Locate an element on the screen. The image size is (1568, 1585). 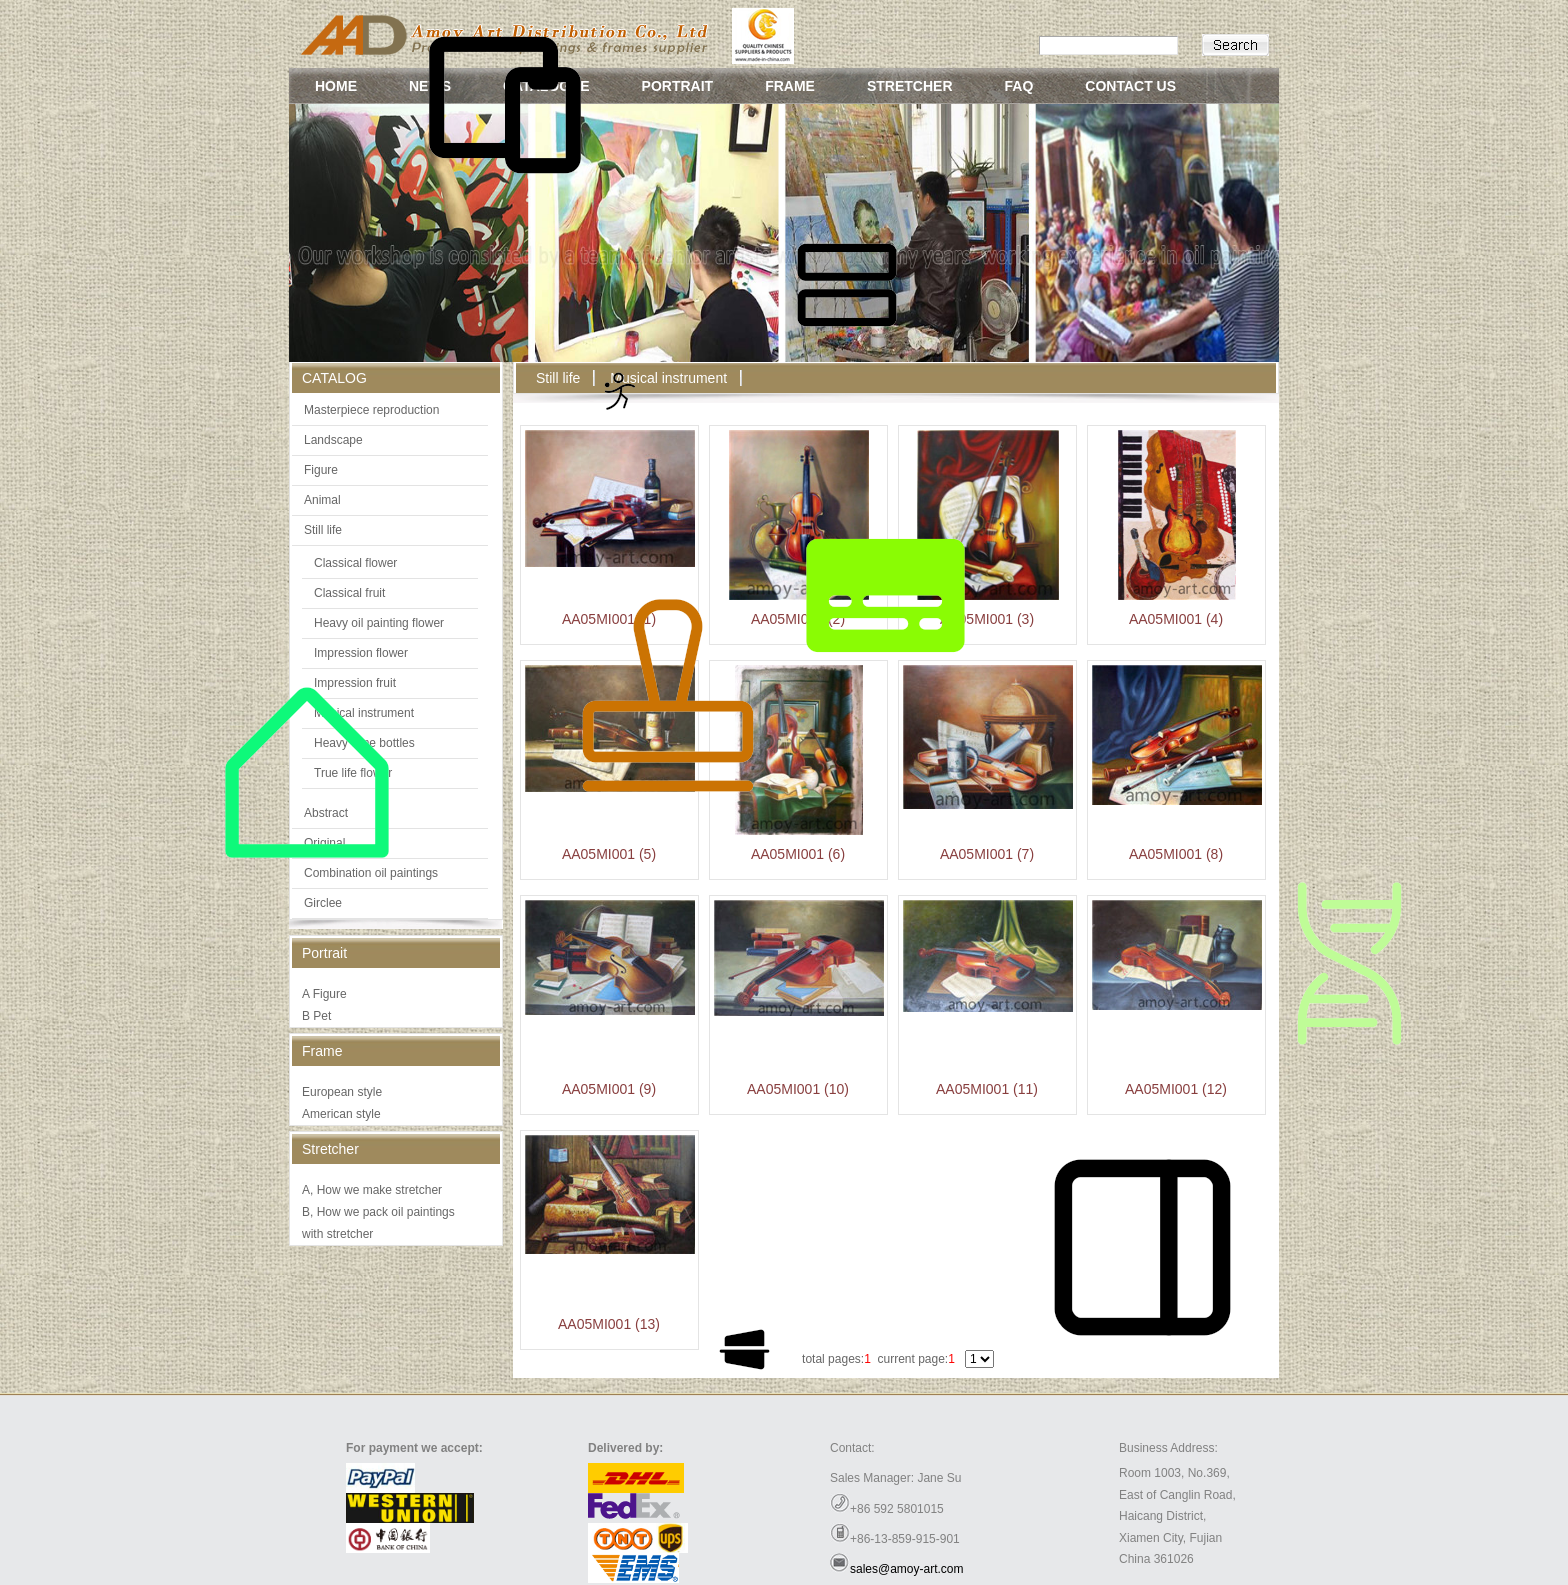
navigate to home screen is located at coordinates (307, 776).